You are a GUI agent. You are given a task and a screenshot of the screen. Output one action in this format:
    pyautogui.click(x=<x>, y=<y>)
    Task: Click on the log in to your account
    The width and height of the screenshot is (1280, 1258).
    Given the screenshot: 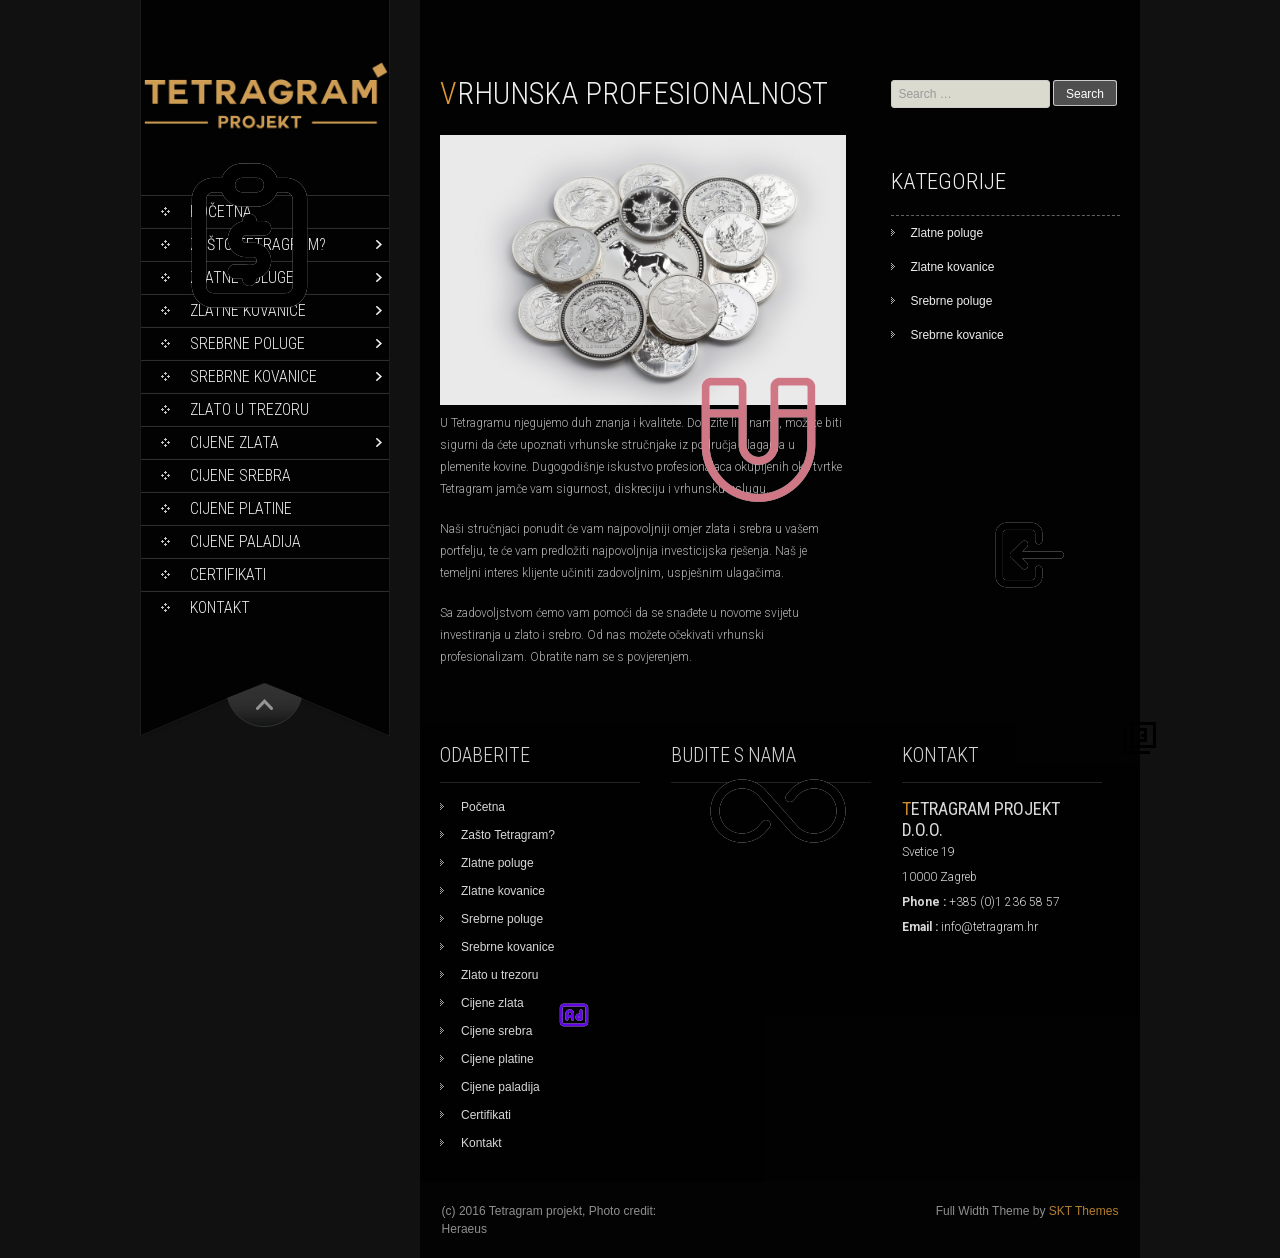 What is the action you would take?
    pyautogui.click(x=1028, y=555)
    